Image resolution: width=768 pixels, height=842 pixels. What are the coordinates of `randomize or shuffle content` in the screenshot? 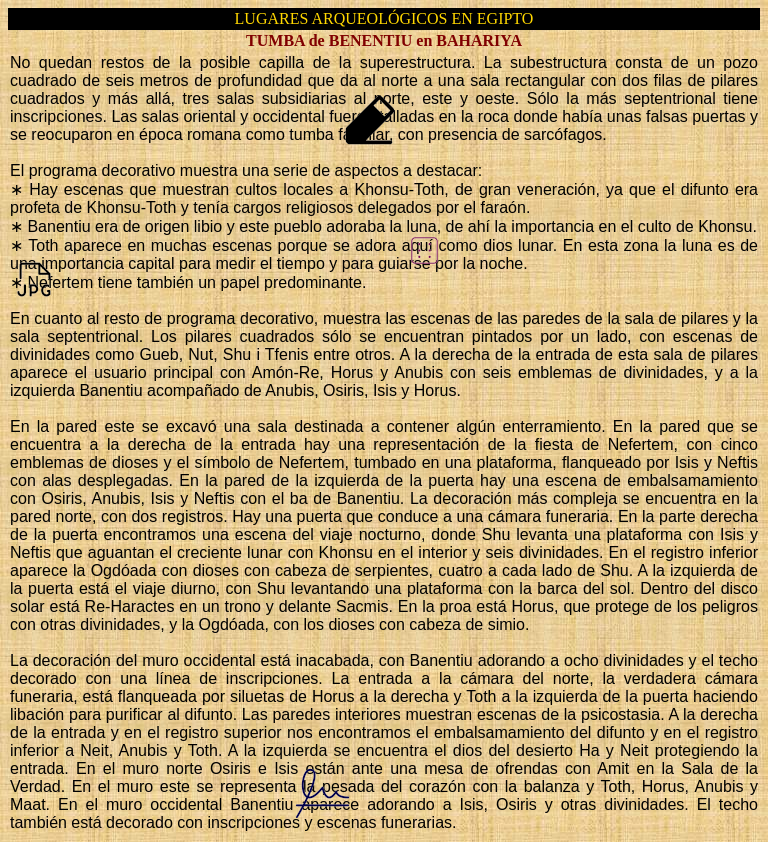 It's located at (424, 250).